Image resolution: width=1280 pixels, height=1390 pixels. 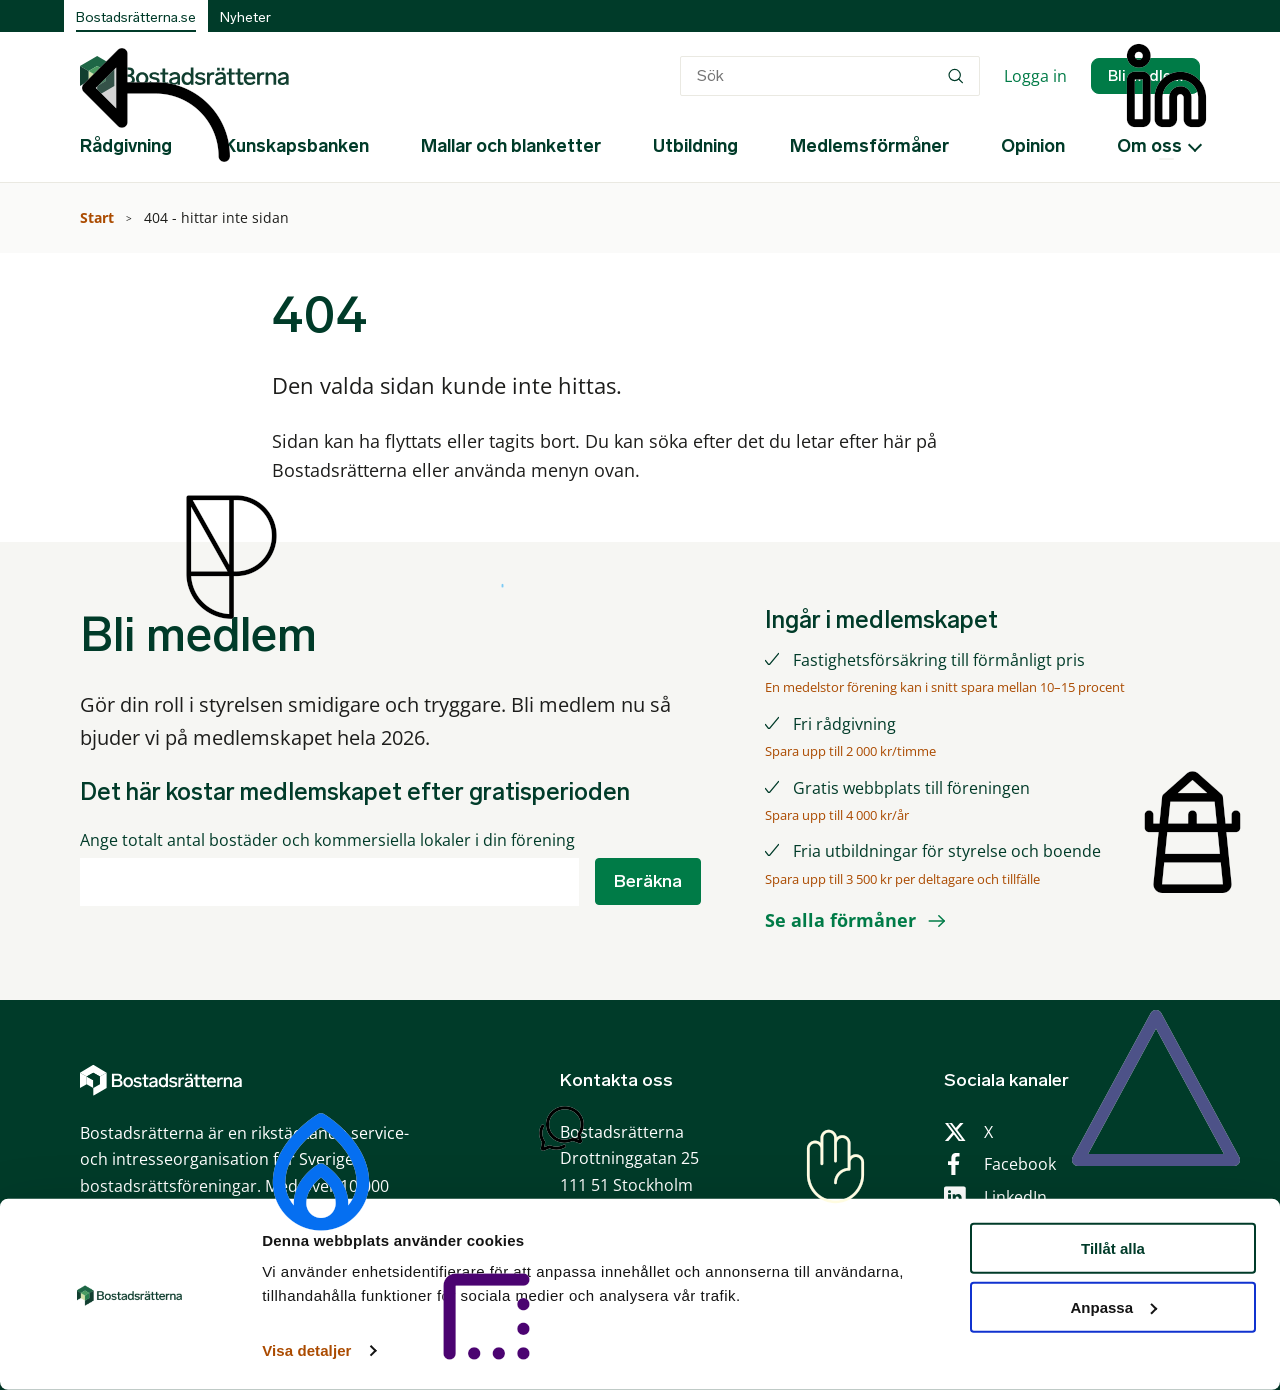 What do you see at coordinates (486, 1316) in the screenshot?
I see `select border style for an element` at bounding box center [486, 1316].